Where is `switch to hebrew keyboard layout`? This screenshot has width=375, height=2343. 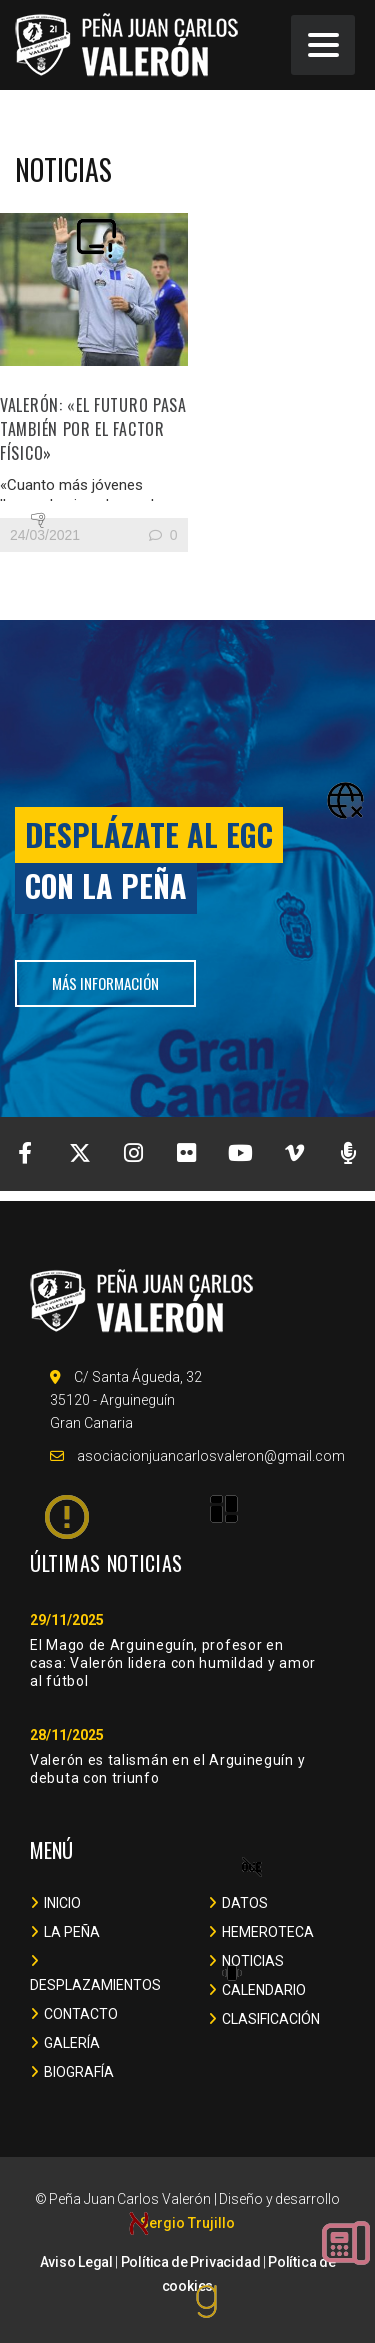
switch to hebrew keyboard layout is located at coordinates (139, 2223).